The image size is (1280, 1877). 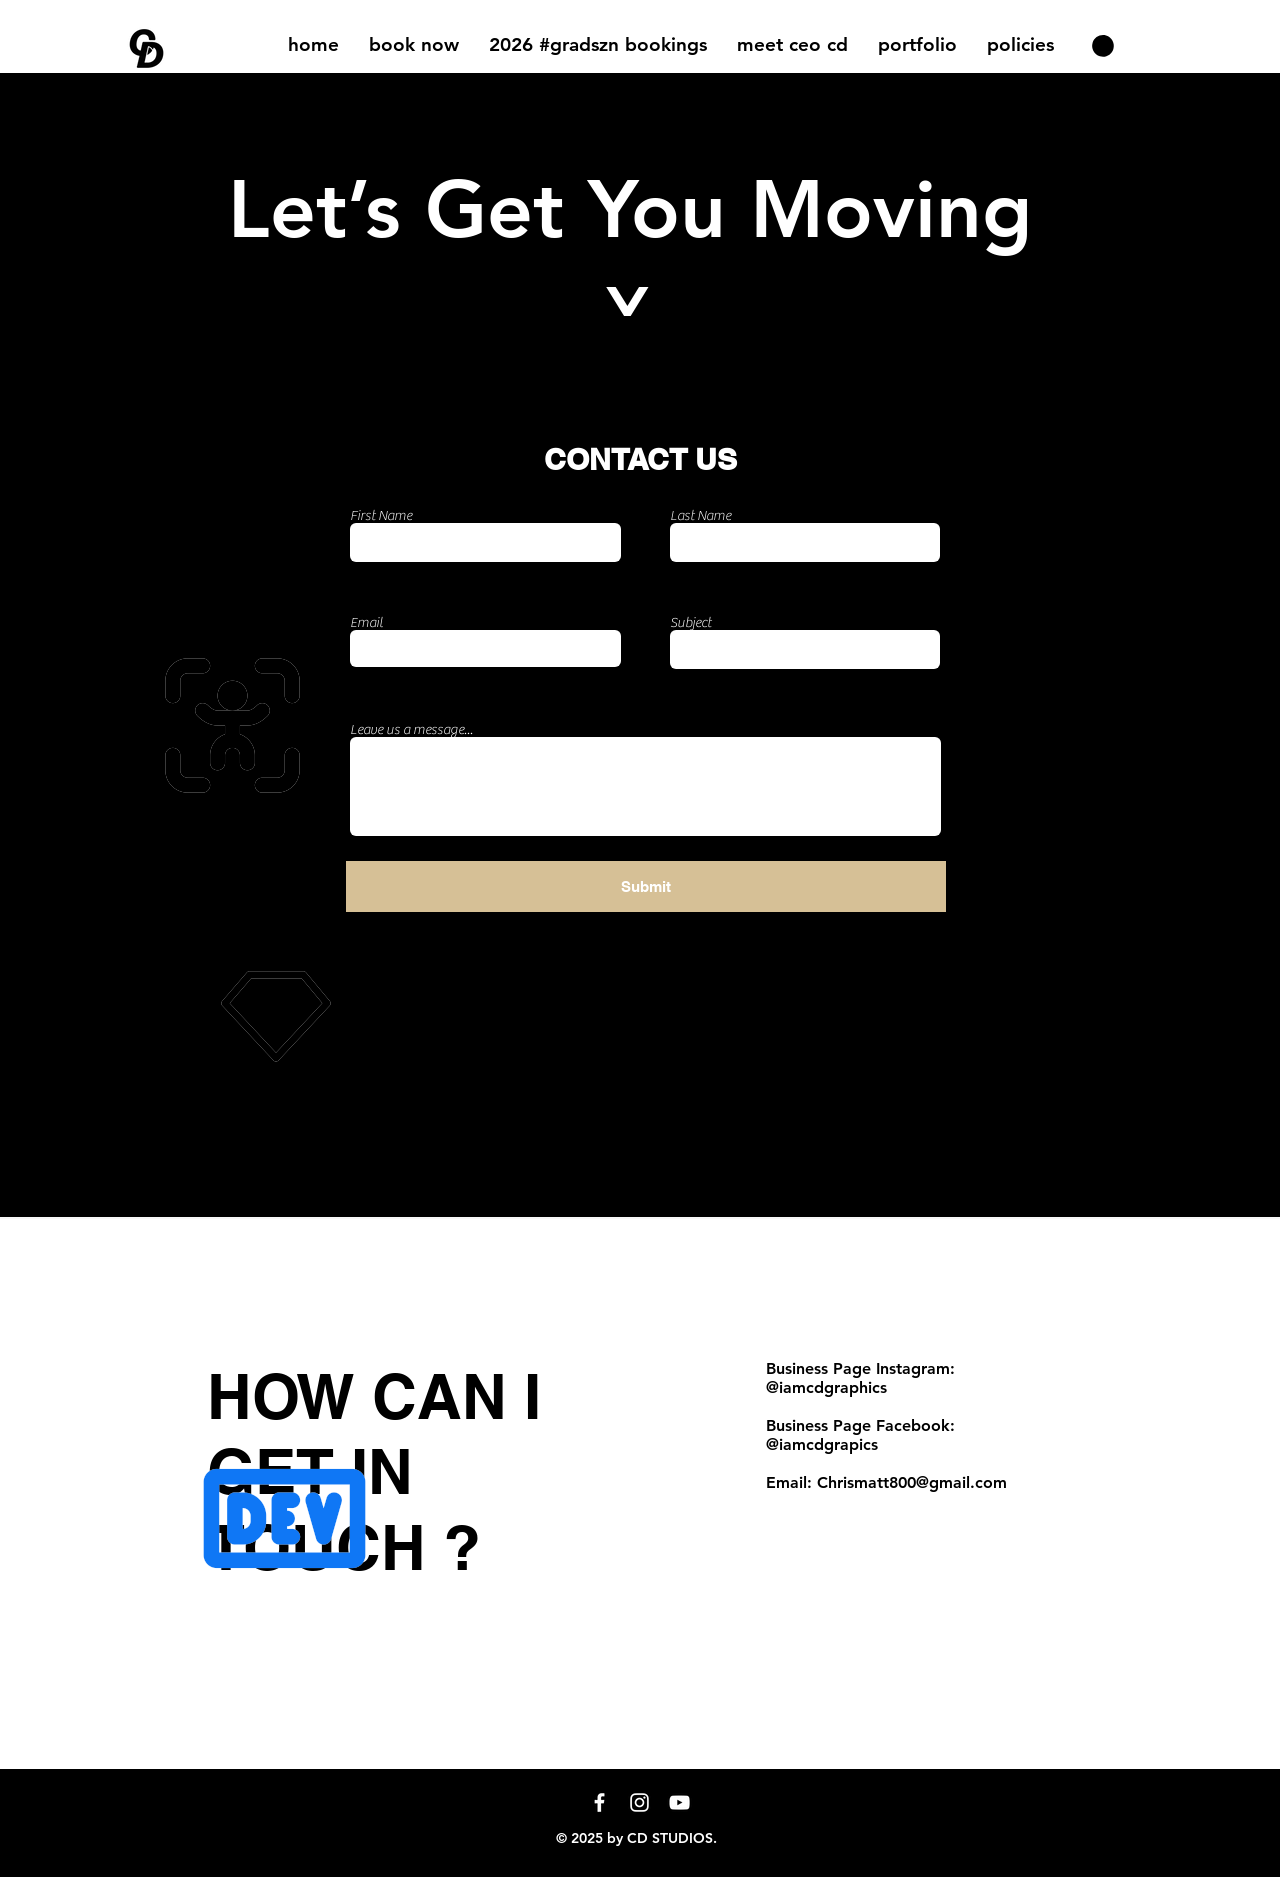 What do you see at coordinates (232, 725) in the screenshot?
I see `scan or detect body position` at bounding box center [232, 725].